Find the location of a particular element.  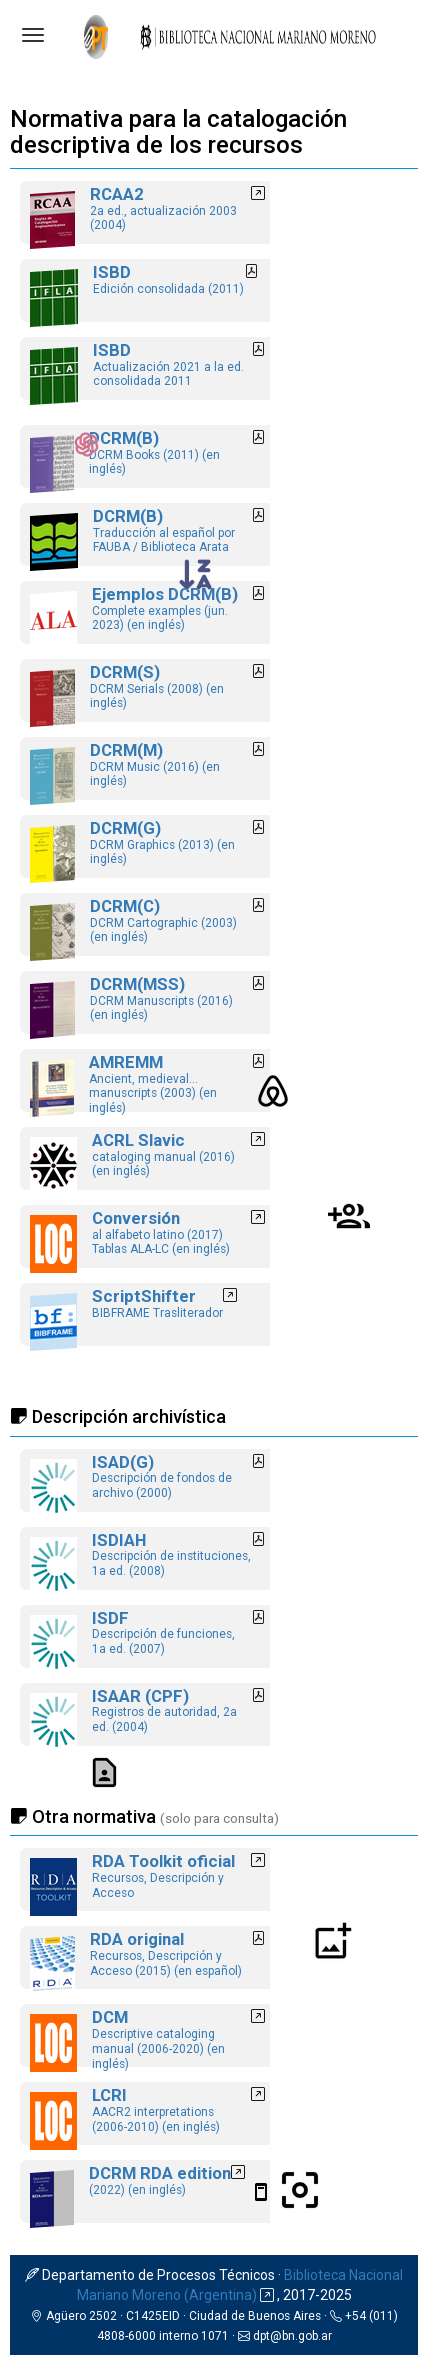

manage mobile ad placements is located at coordinates (261, 2192).